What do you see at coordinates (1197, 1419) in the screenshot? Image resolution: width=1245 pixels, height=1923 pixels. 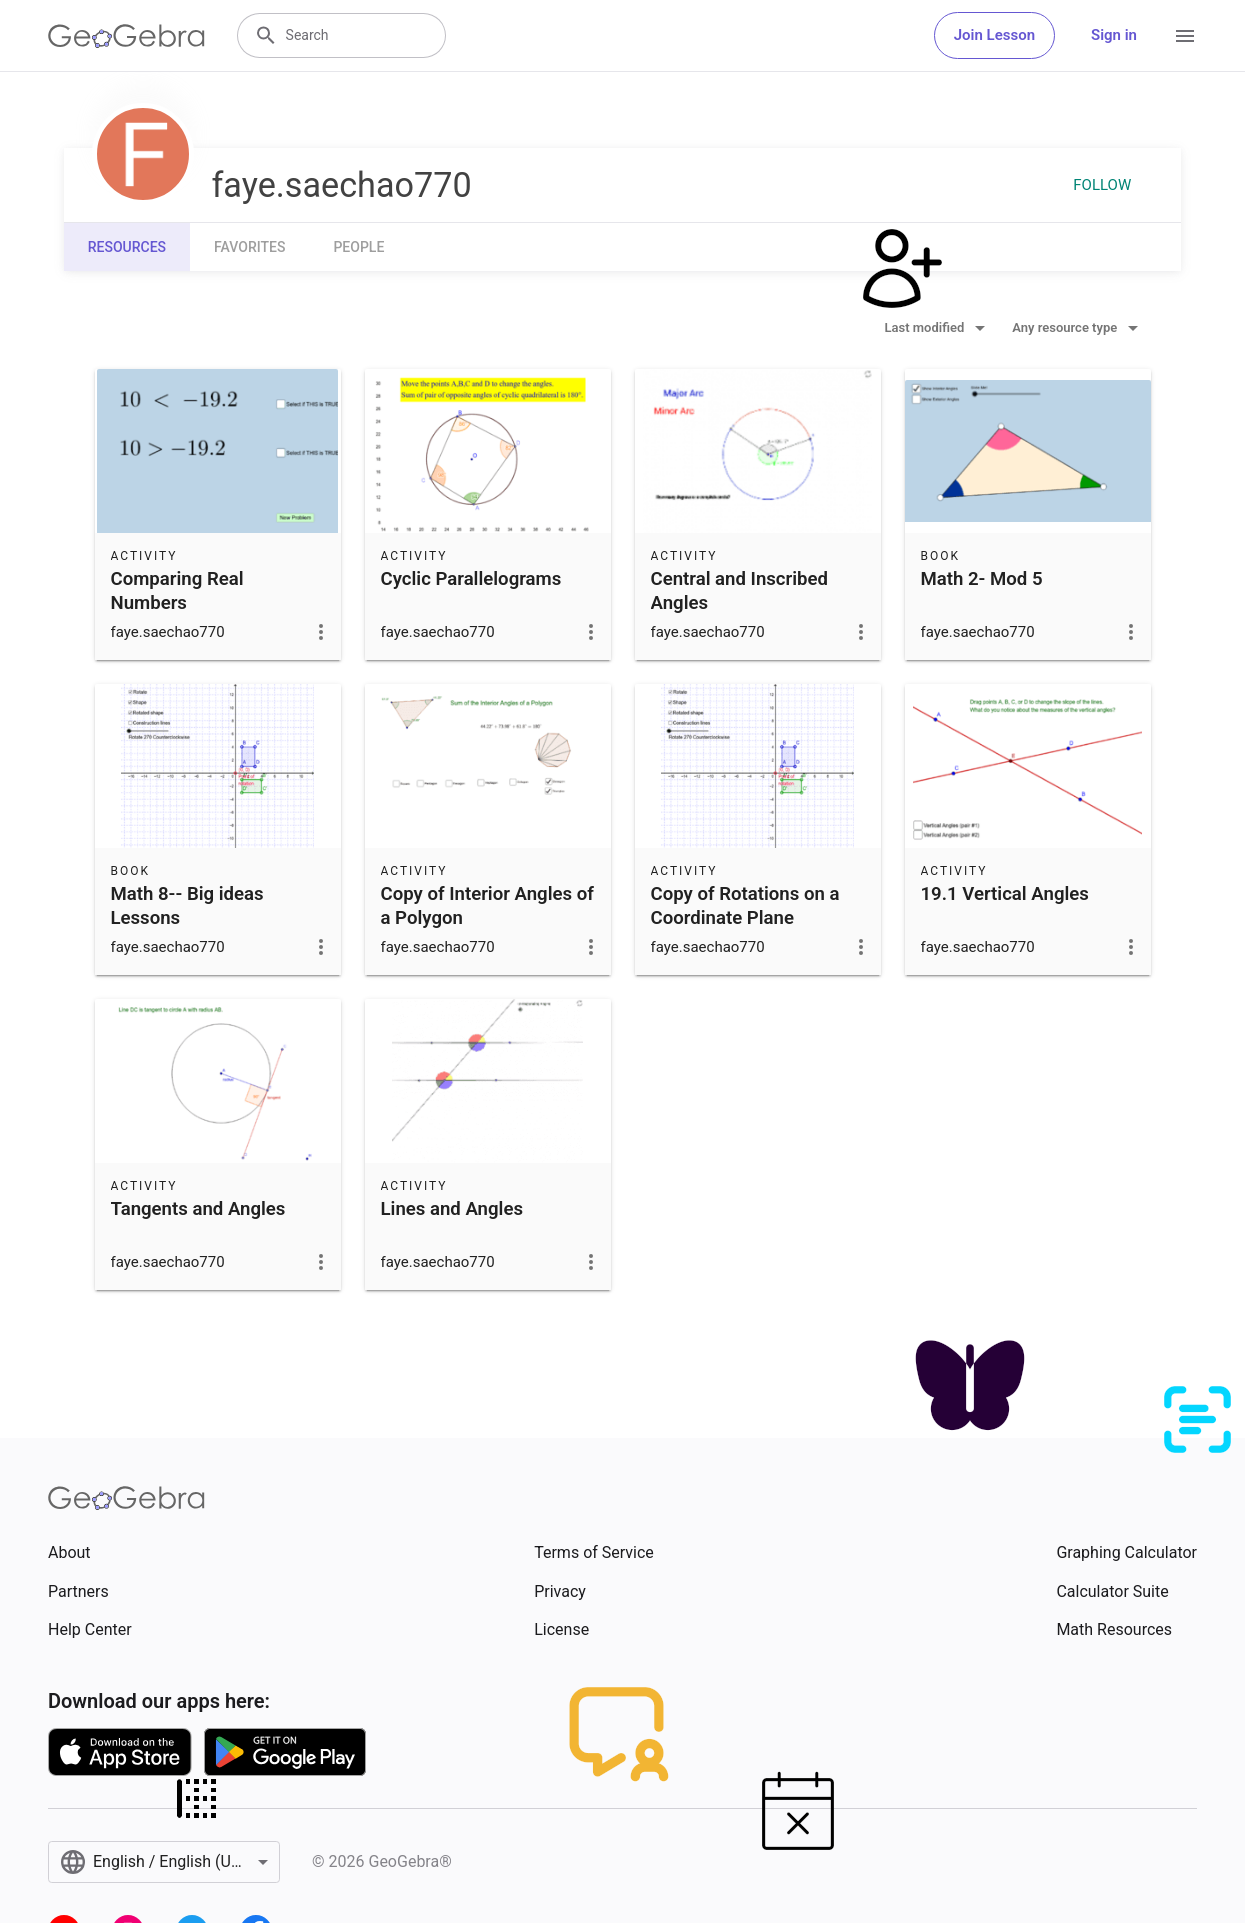 I see `scan document to extract text` at bounding box center [1197, 1419].